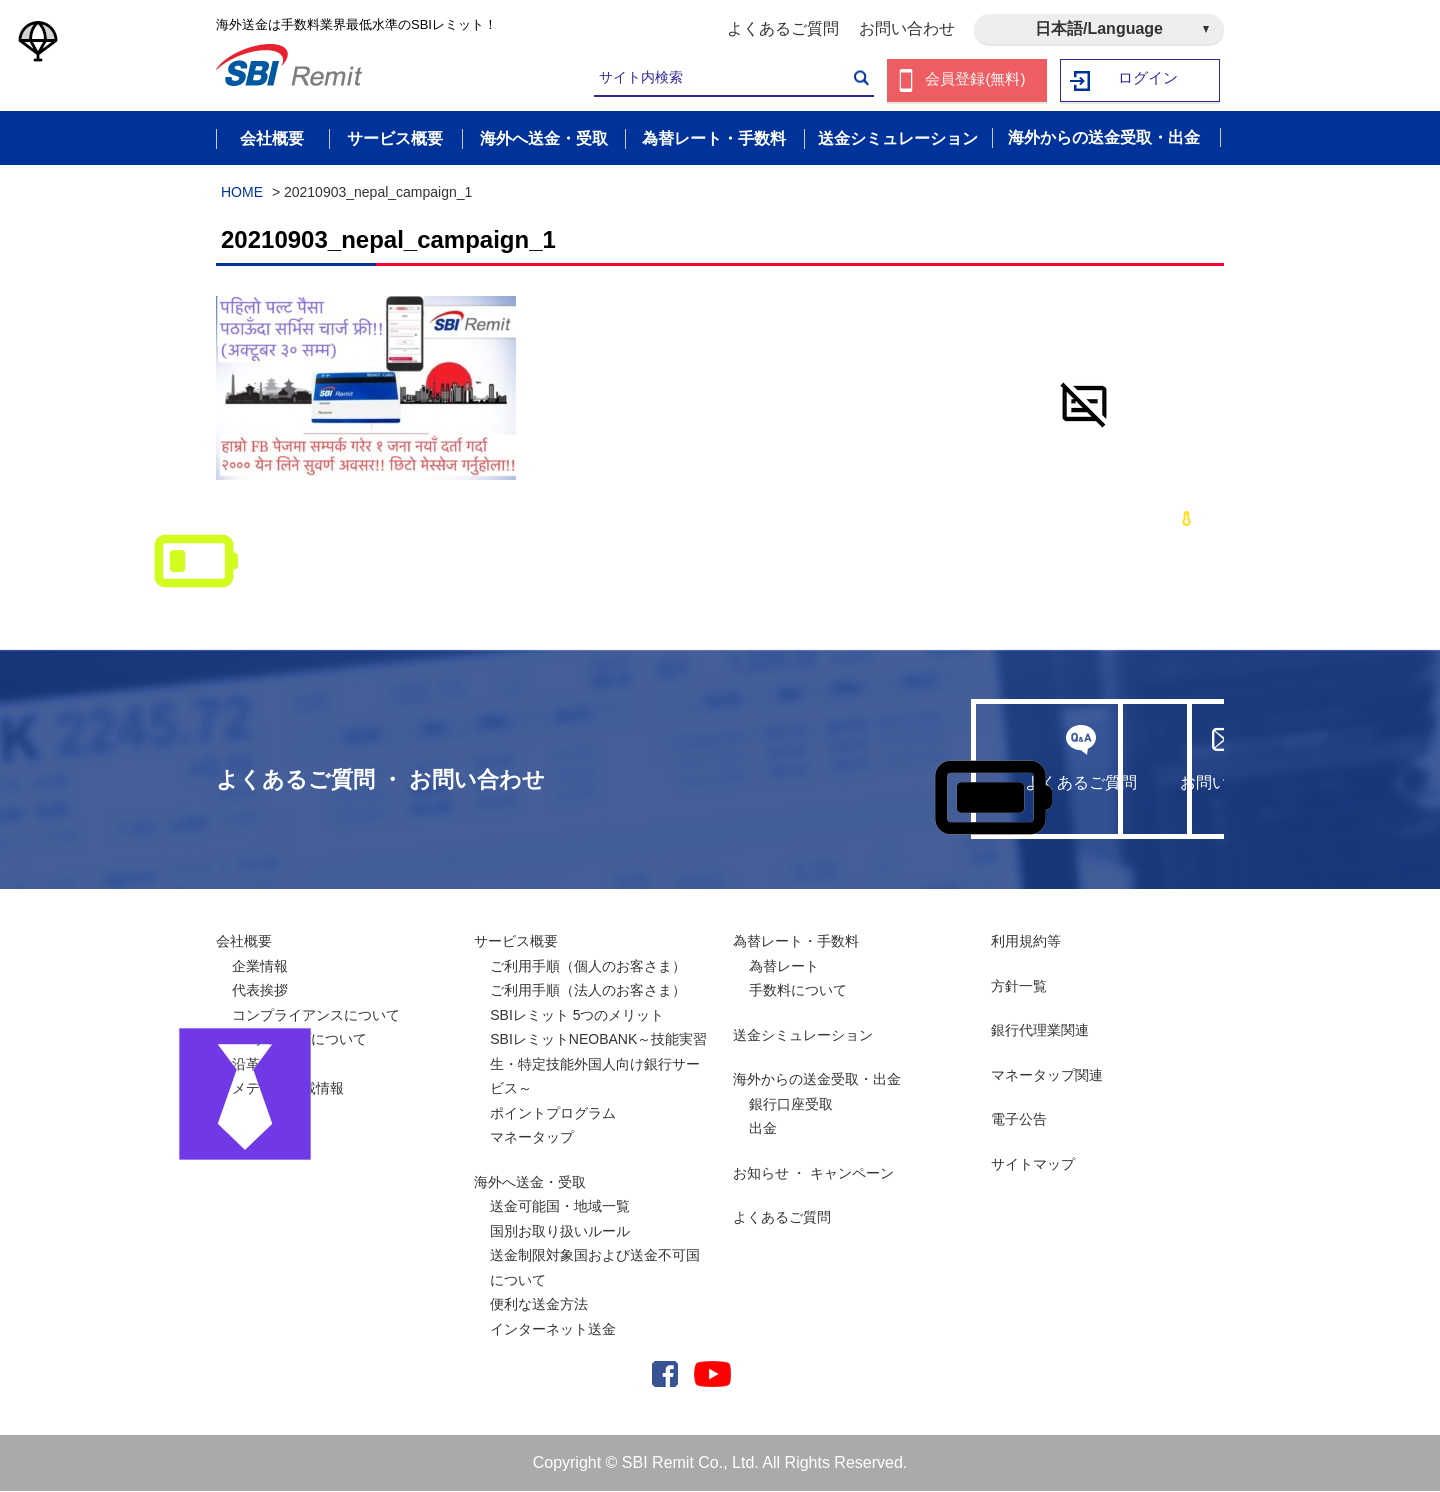 Image resolution: width=1440 pixels, height=1492 pixels. What do you see at coordinates (990, 797) in the screenshot?
I see `indicates full battery charge` at bounding box center [990, 797].